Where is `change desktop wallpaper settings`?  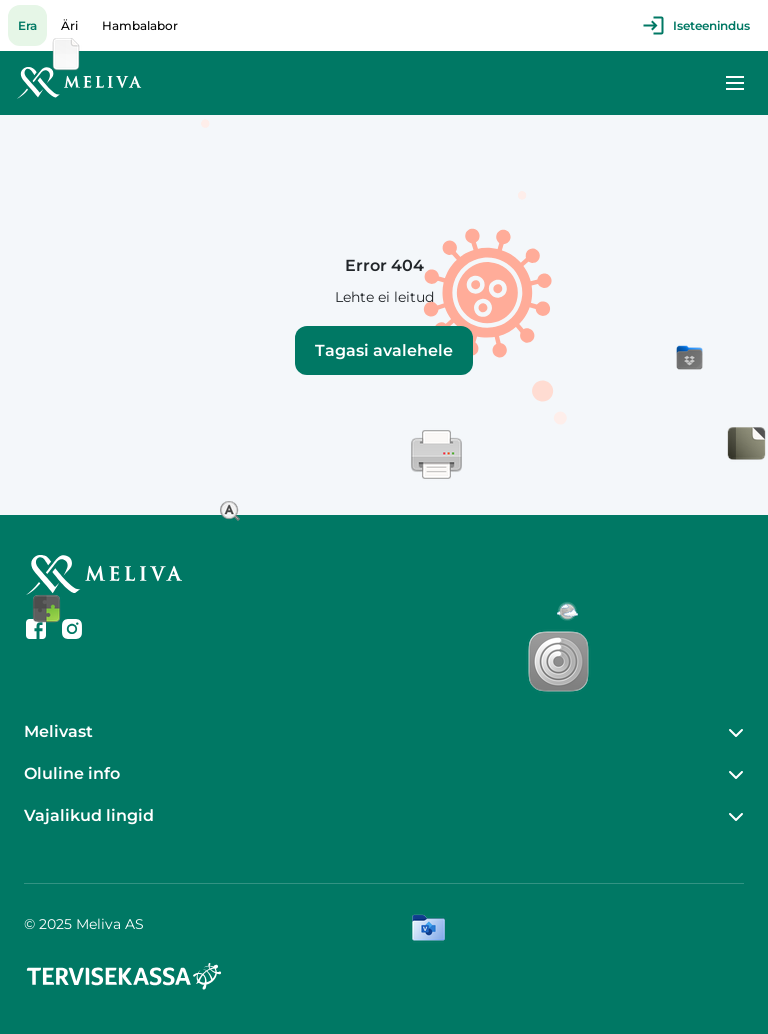 change desktop wallpaper settings is located at coordinates (746, 442).